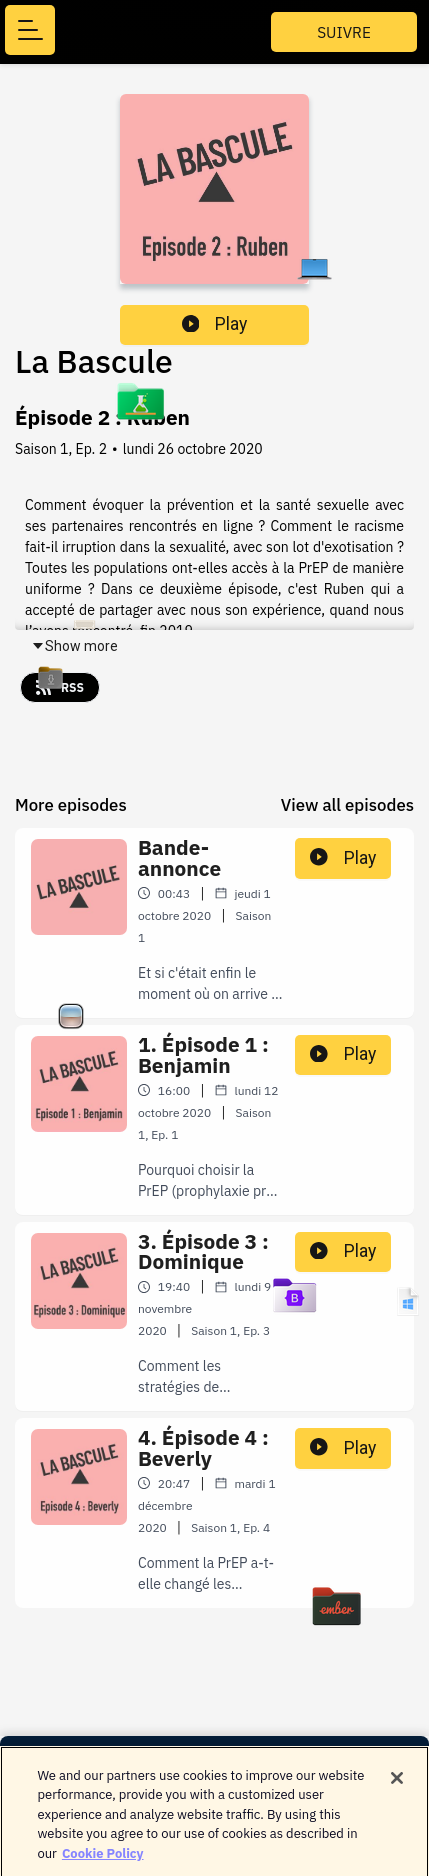 Image resolution: width=429 pixels, height=1876 pixels. I want to click on open chemistry course materials folder, so click(140, 402).